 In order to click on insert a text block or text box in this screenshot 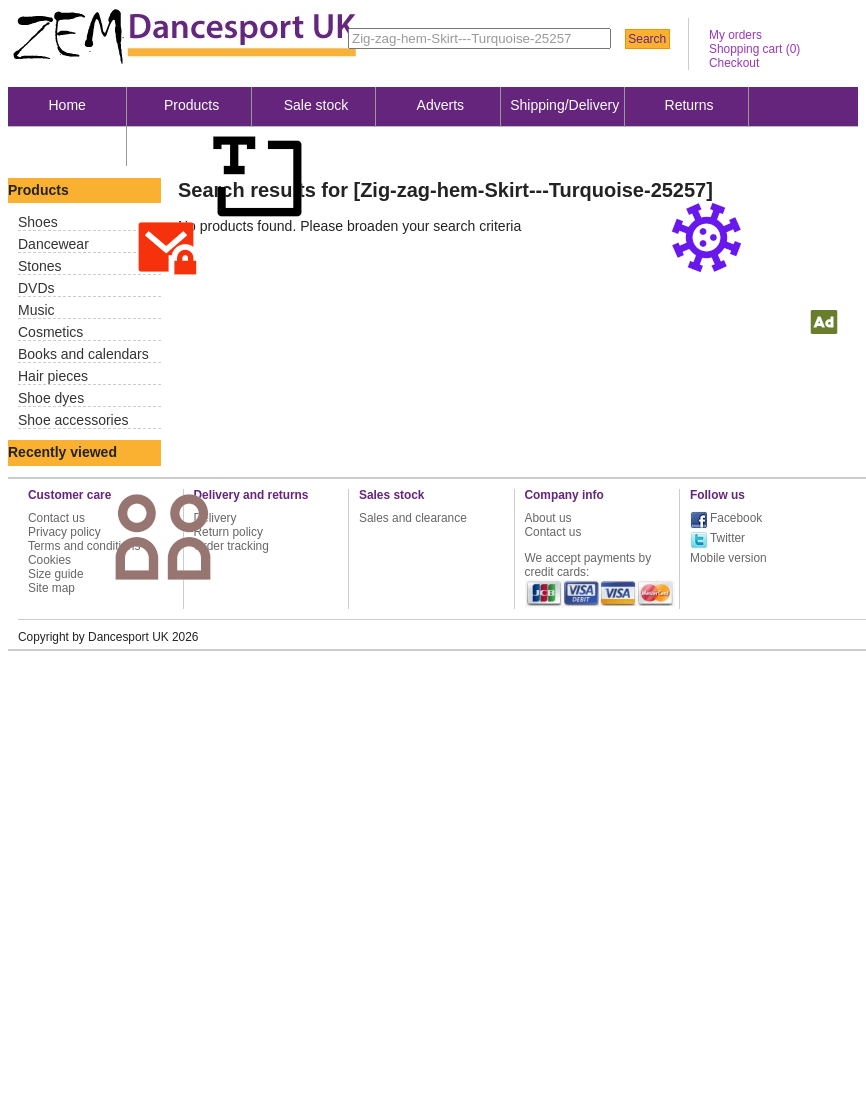, I will do `click(259, 178)`.